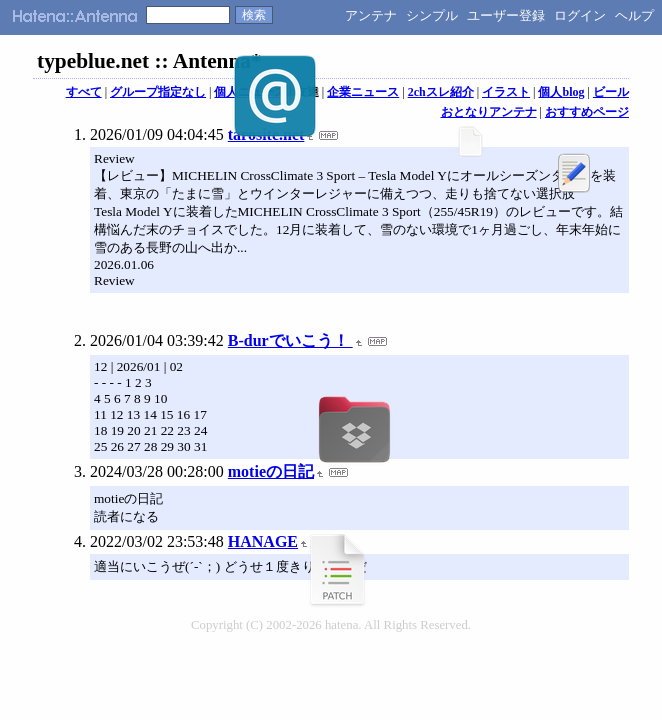 The width and height of the screenshot is (662, 720). What do you see at coordinates (470, 141) in the screenshot?
I see `an empty or blank document` at bounding box center [470, 141].